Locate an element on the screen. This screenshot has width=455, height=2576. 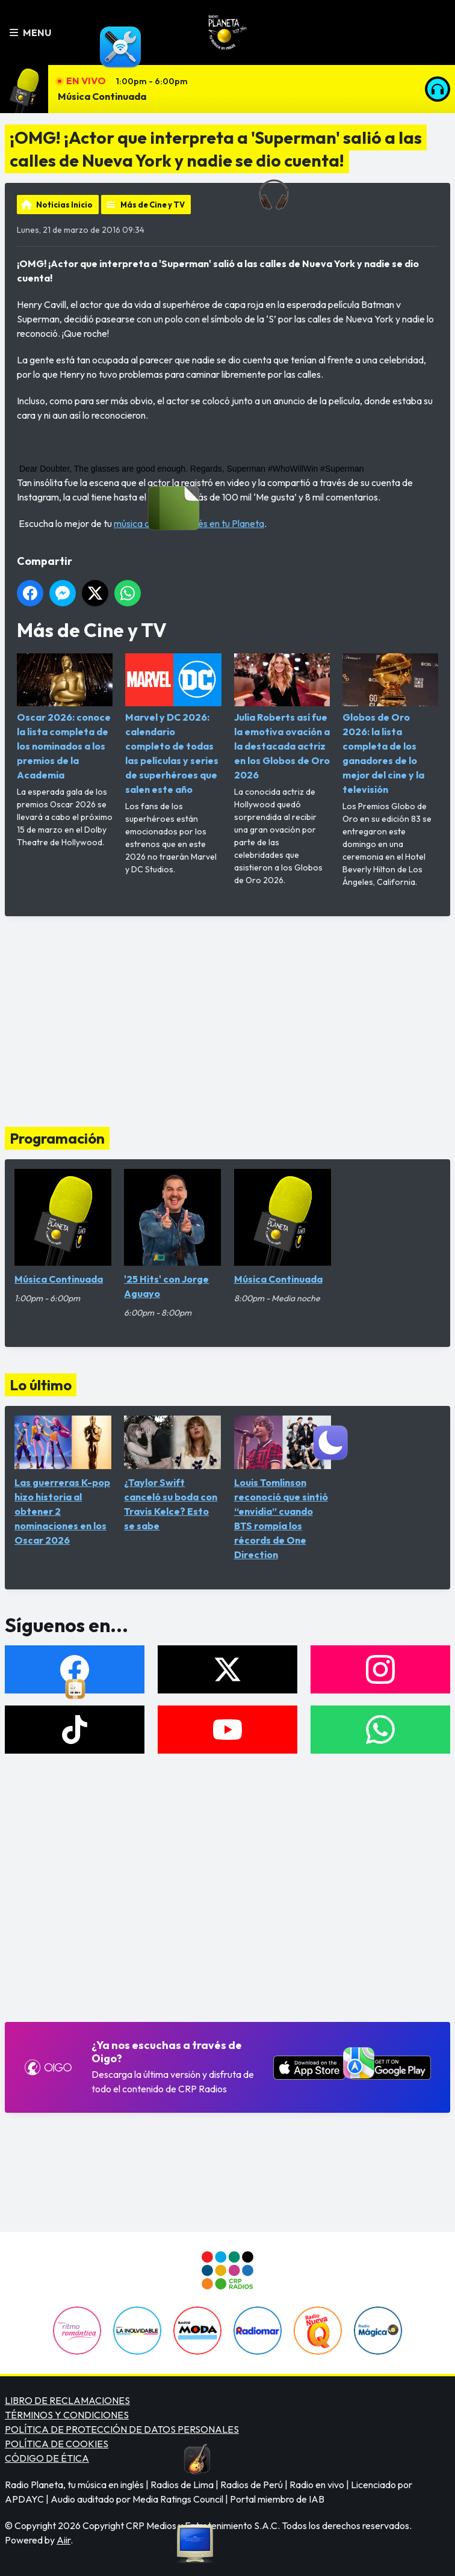
connect bluetooth headphones is located at coordinates (274, 195).